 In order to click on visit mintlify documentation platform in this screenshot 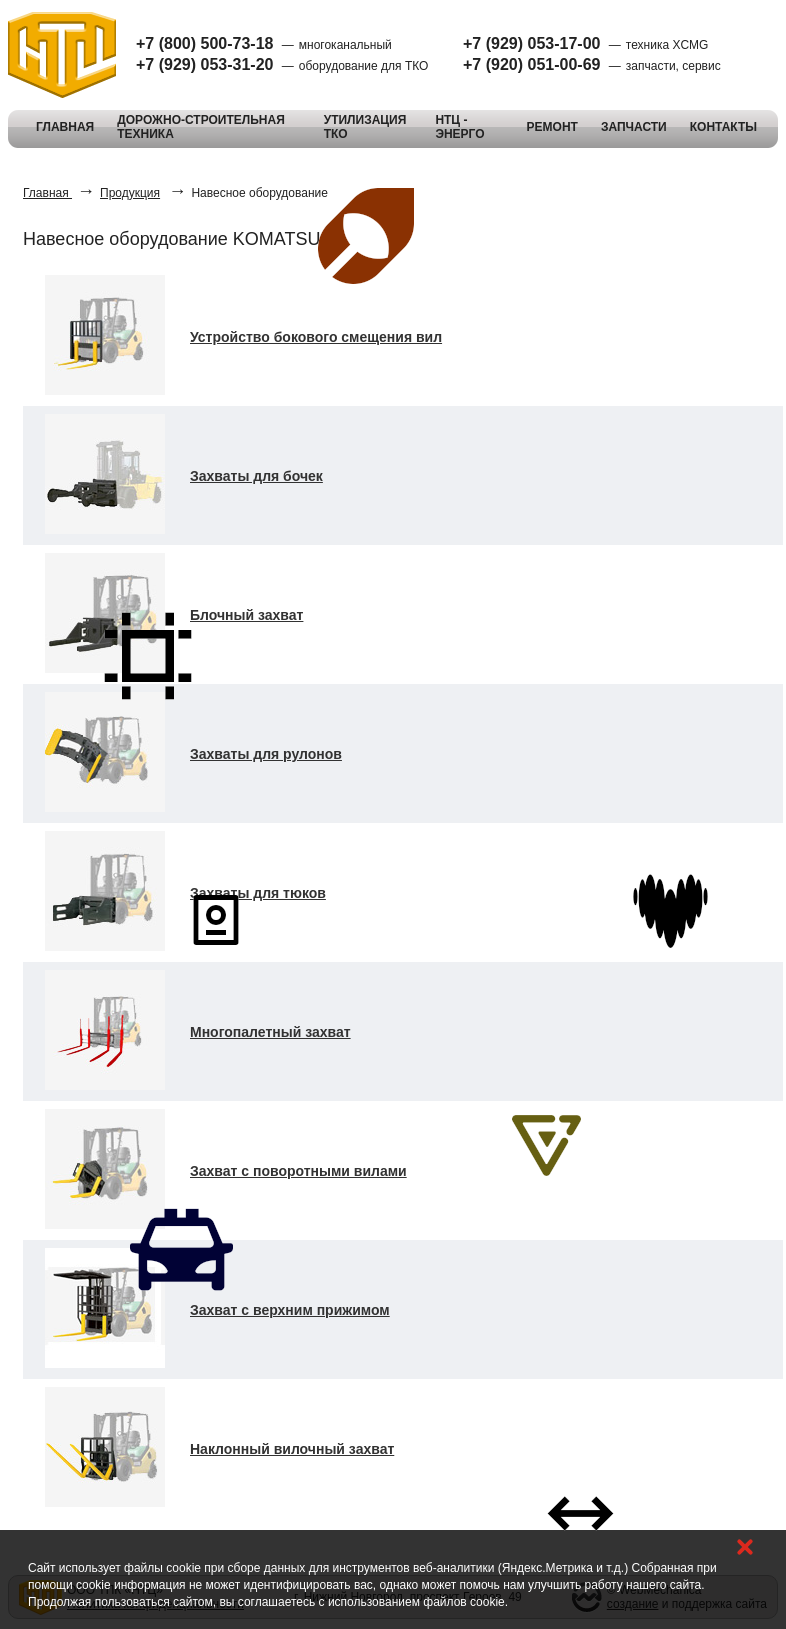, I will do `click(366, 236)`.